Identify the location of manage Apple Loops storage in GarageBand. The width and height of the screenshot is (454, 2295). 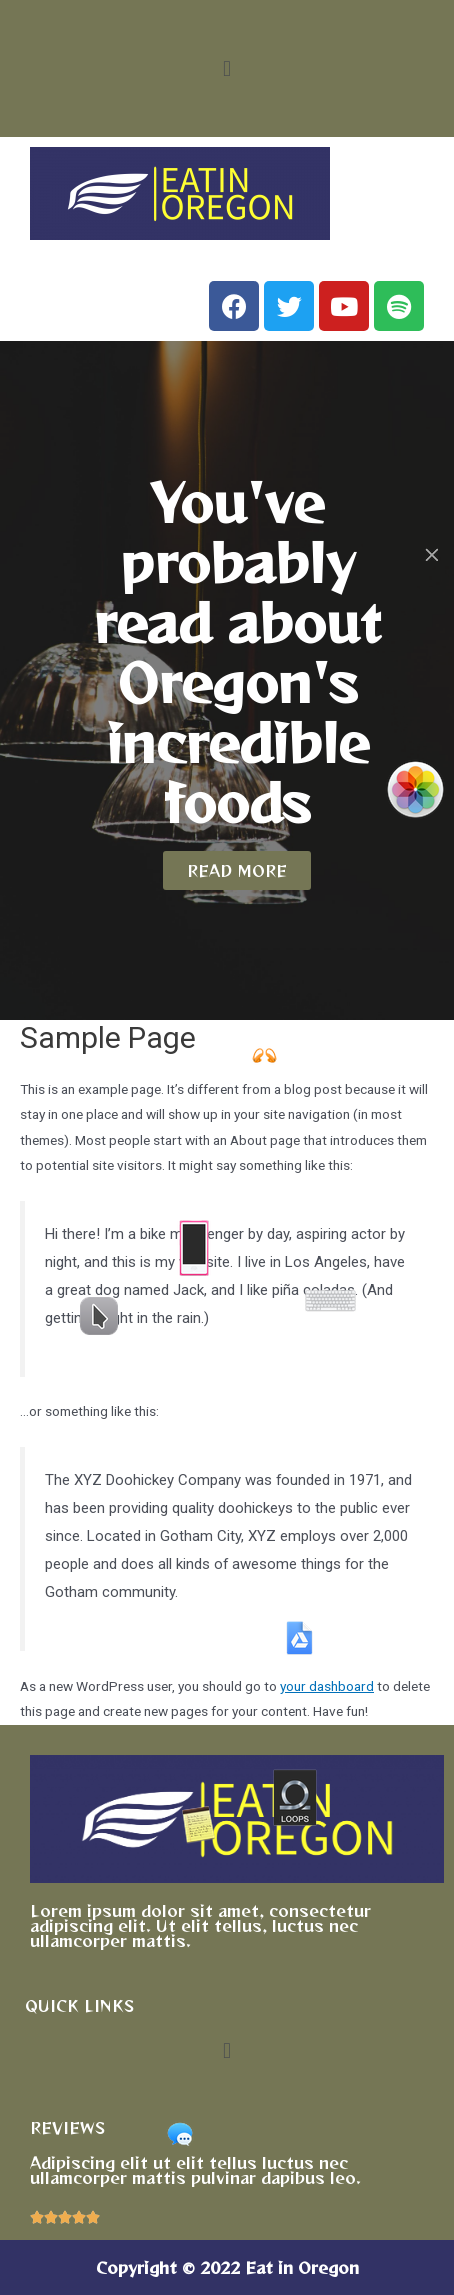
(295, 1799).